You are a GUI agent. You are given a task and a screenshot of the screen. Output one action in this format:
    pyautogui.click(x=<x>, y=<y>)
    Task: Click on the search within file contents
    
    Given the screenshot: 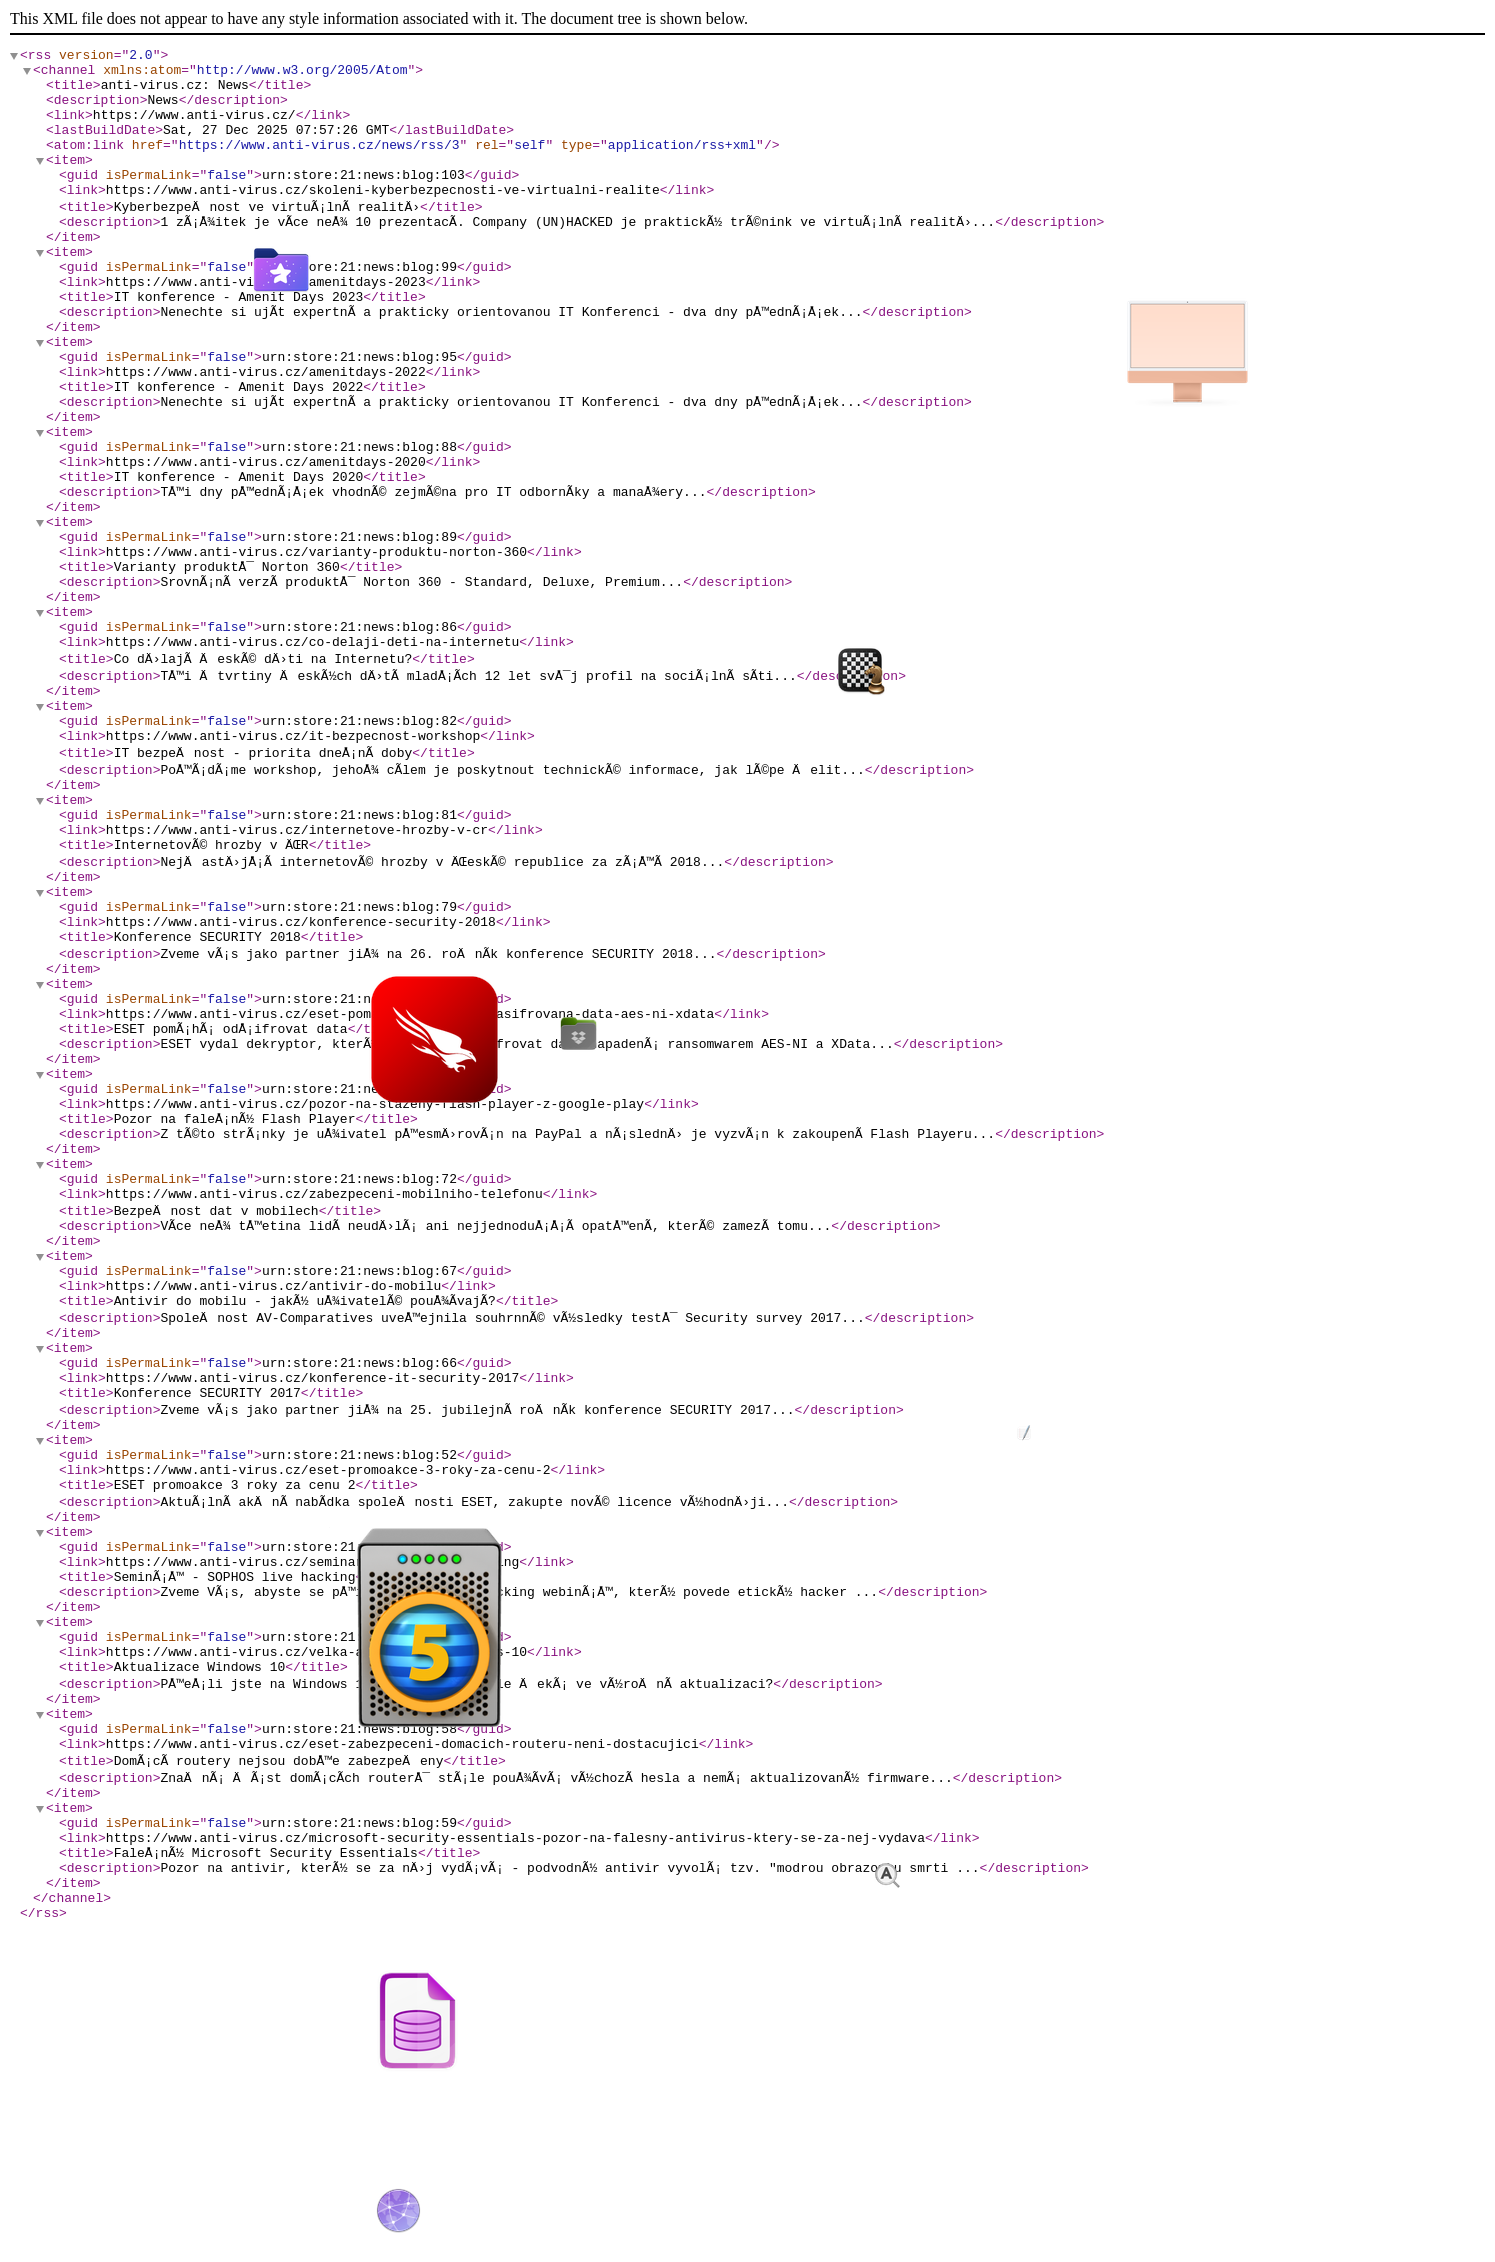 What is the action you would take?
    pyautogui.click(x=887, y=1875)
    